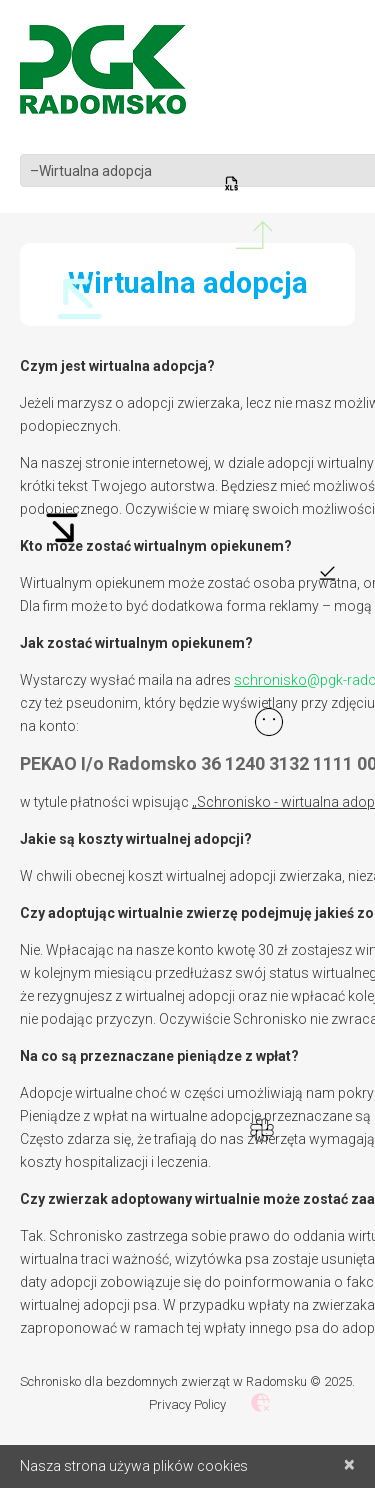  I want to click on navigate to the top-left or beginning of content, so click(78, 299).